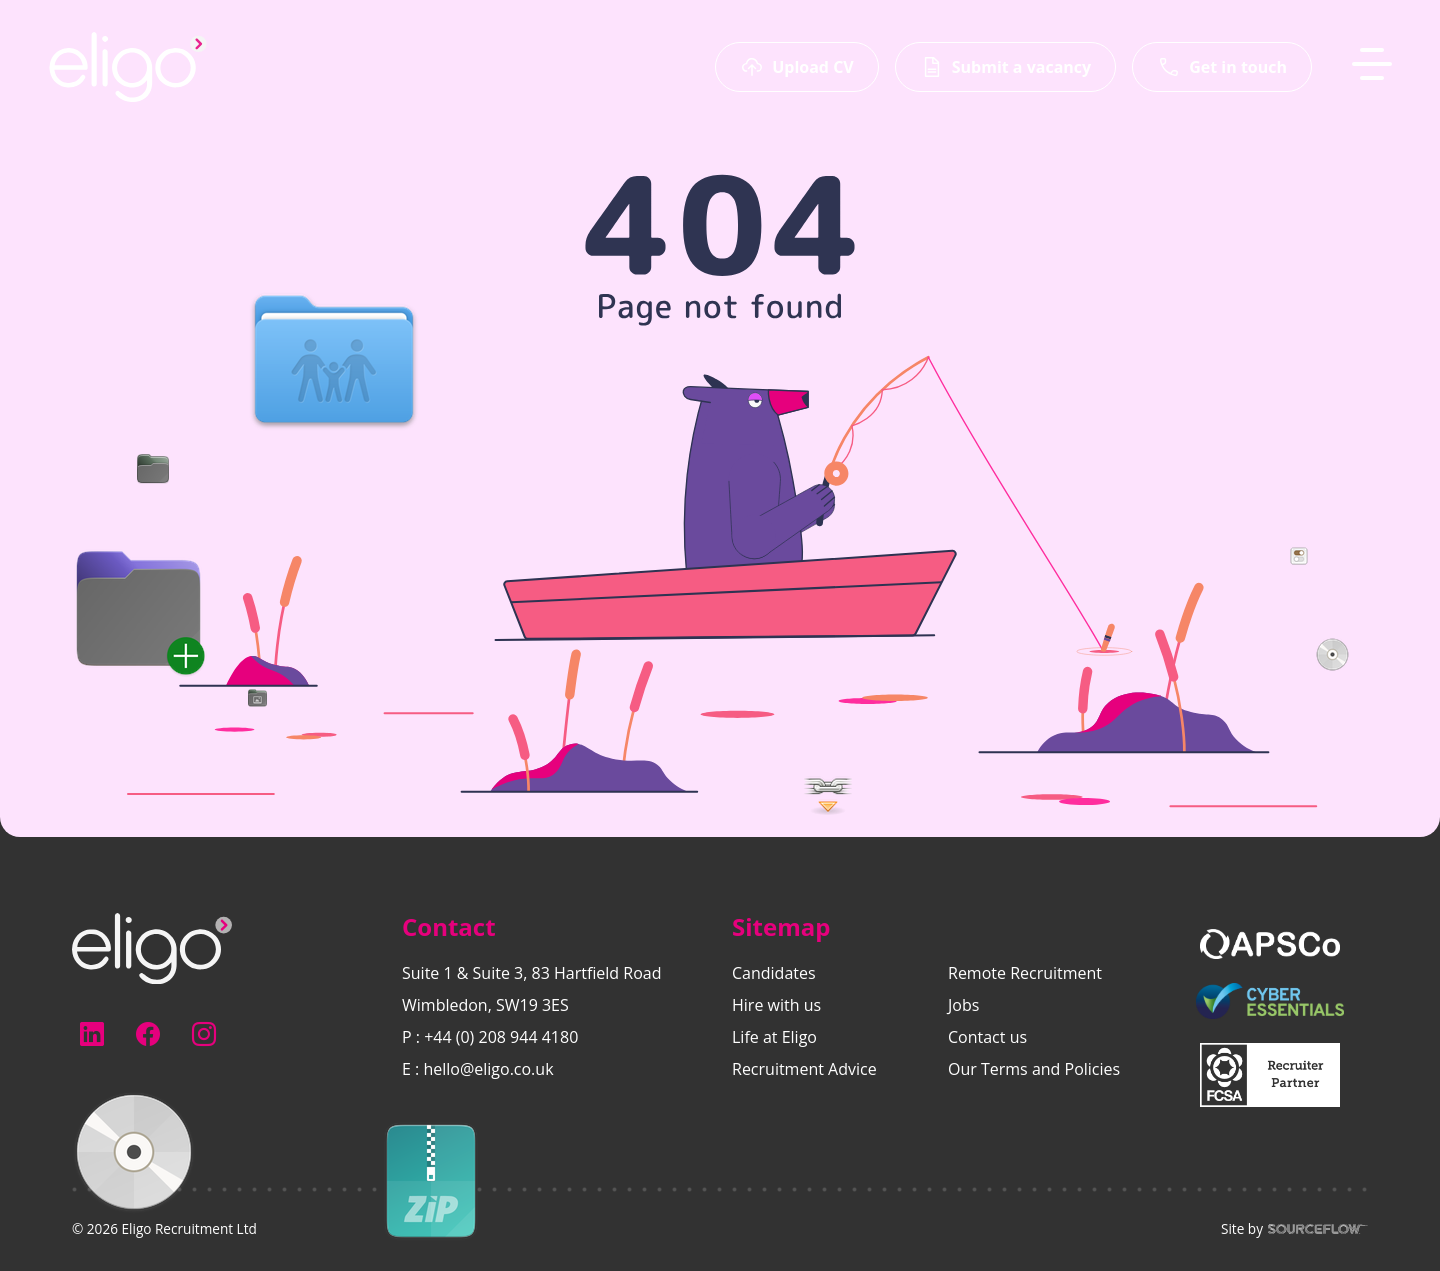 The width and height of the screenshot is (1440, 1271). Describe the element at coordinates (138, 608) in the screenshot. I see `create a new folder` at that location.